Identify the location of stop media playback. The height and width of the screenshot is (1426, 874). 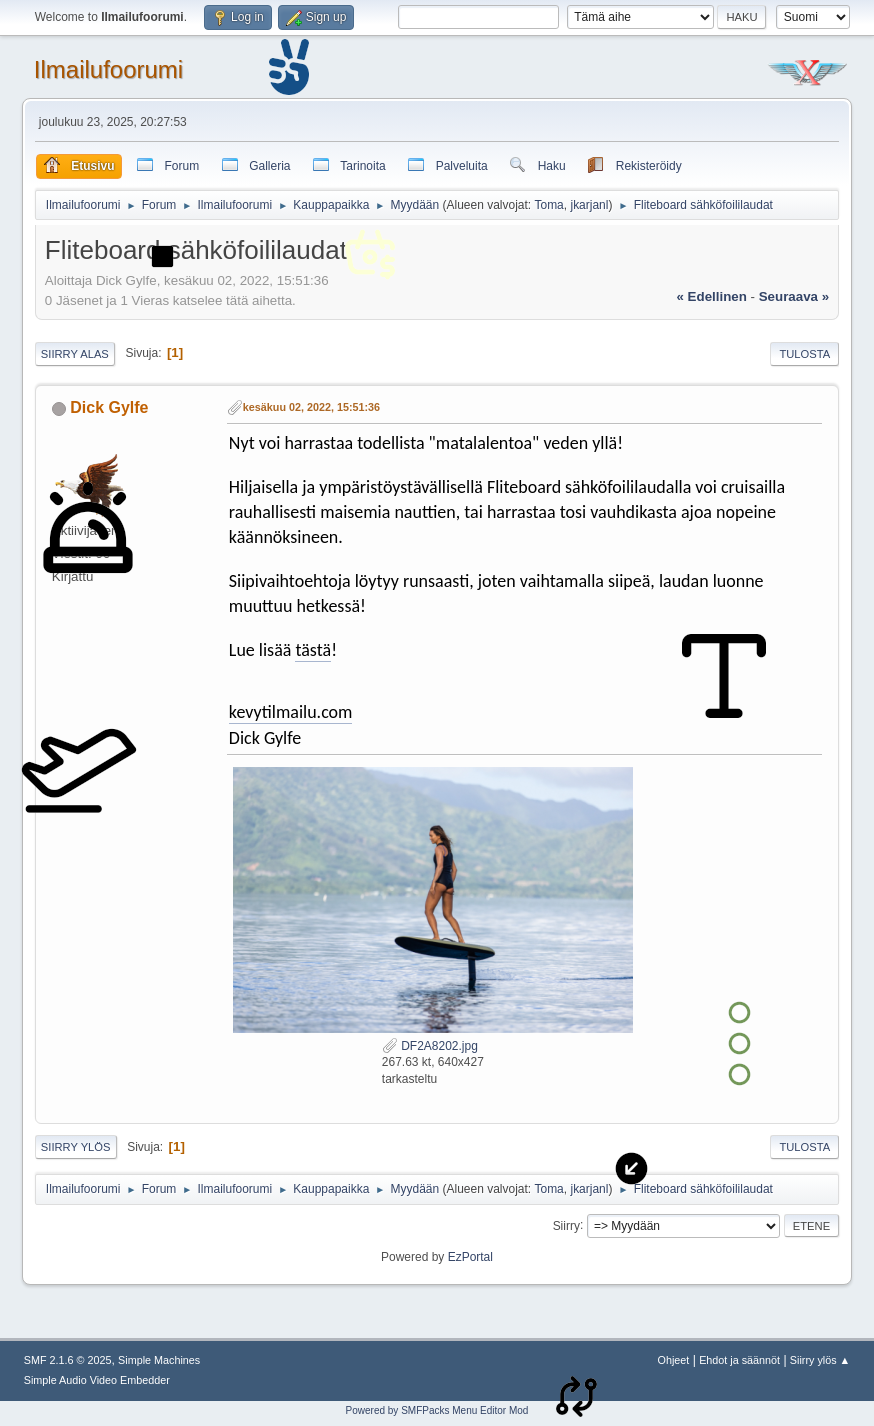
(162, 256).